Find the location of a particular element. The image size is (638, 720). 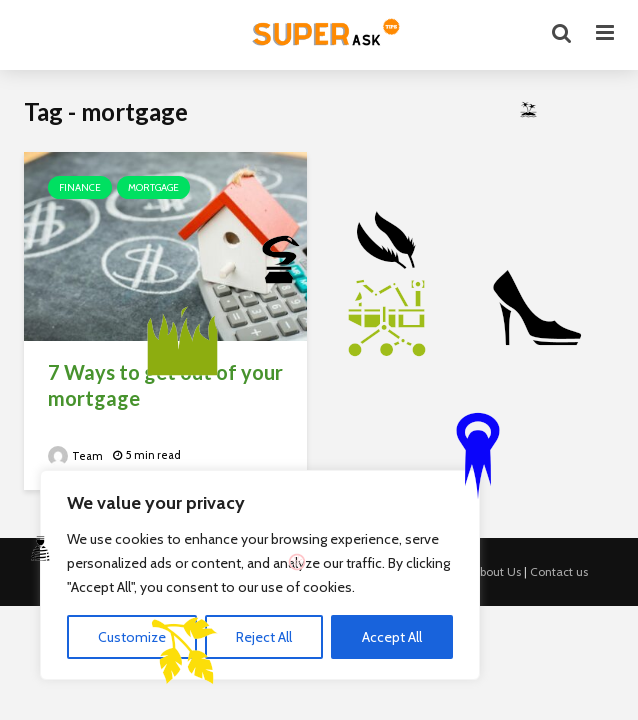

indicates a prisoner or convict character in a game is located at coordinates (40, 548).